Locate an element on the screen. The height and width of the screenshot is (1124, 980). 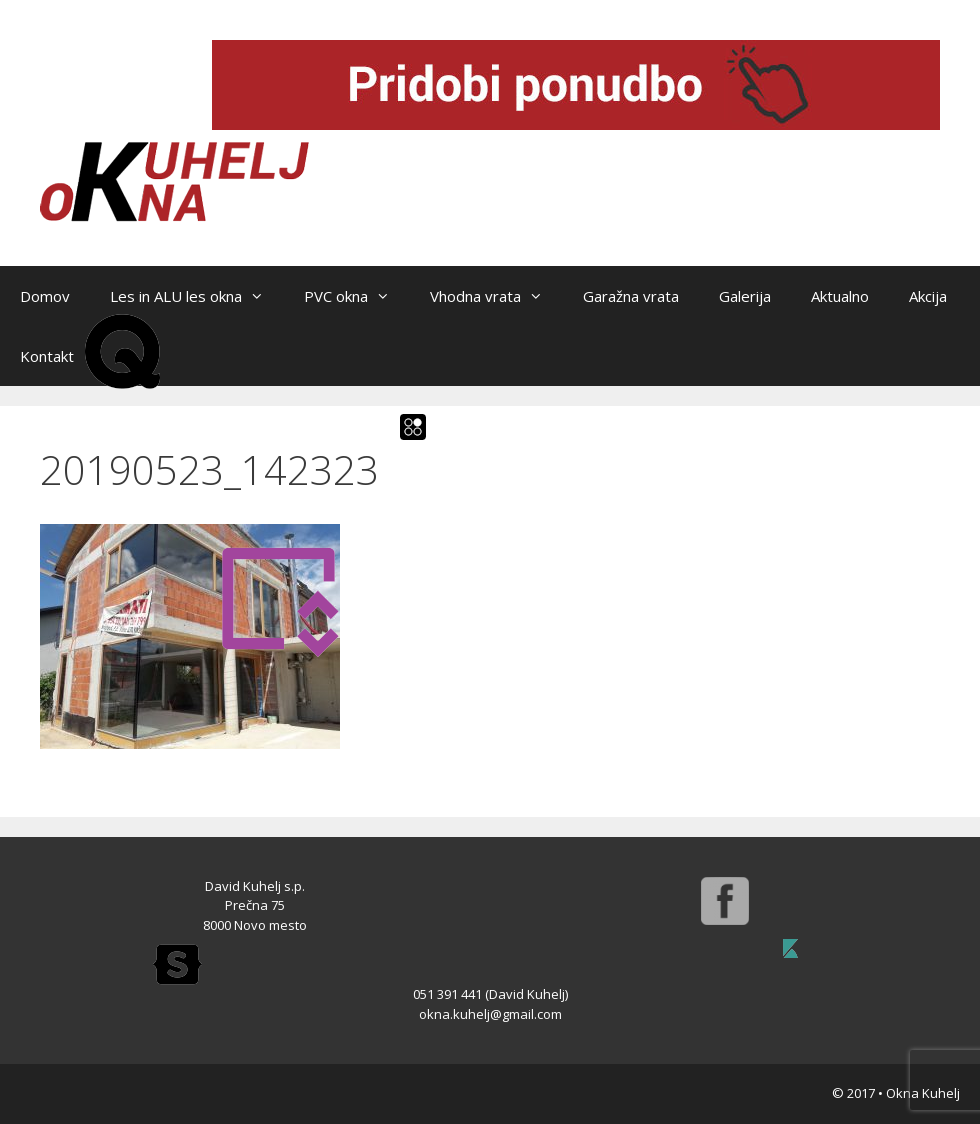
open qase test management platform is located at coordinates (122, 351).